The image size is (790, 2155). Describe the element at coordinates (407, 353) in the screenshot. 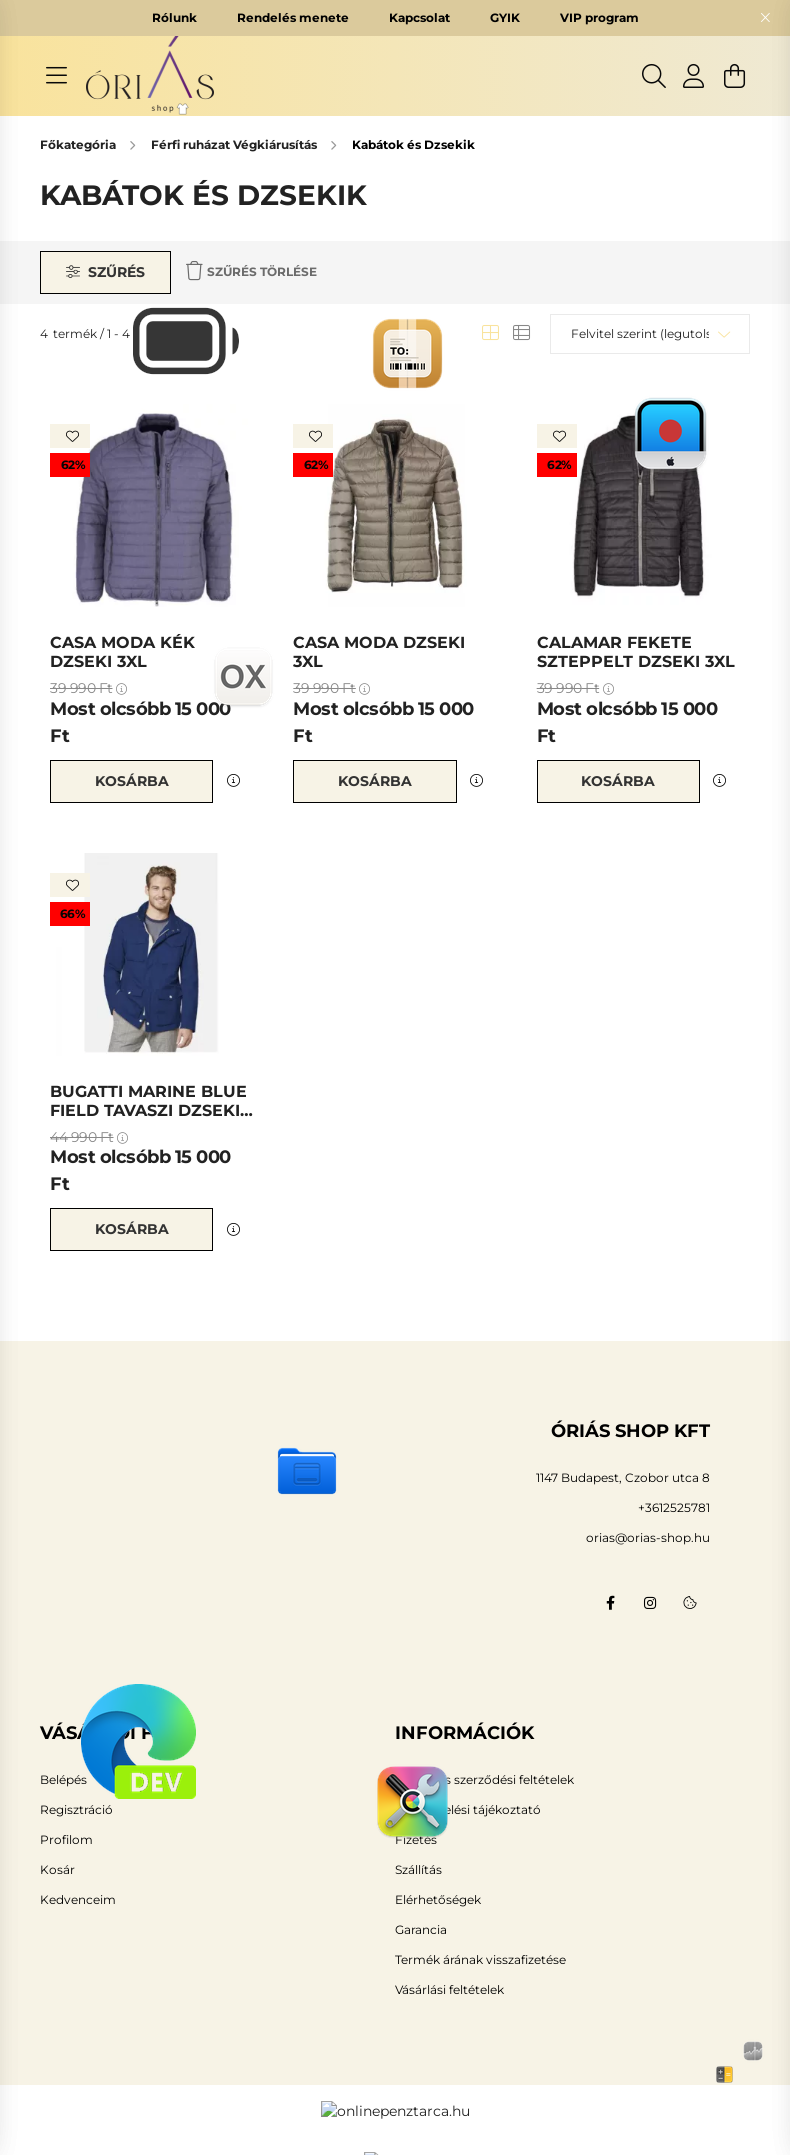

I see `open file roller archive manager` at that location.